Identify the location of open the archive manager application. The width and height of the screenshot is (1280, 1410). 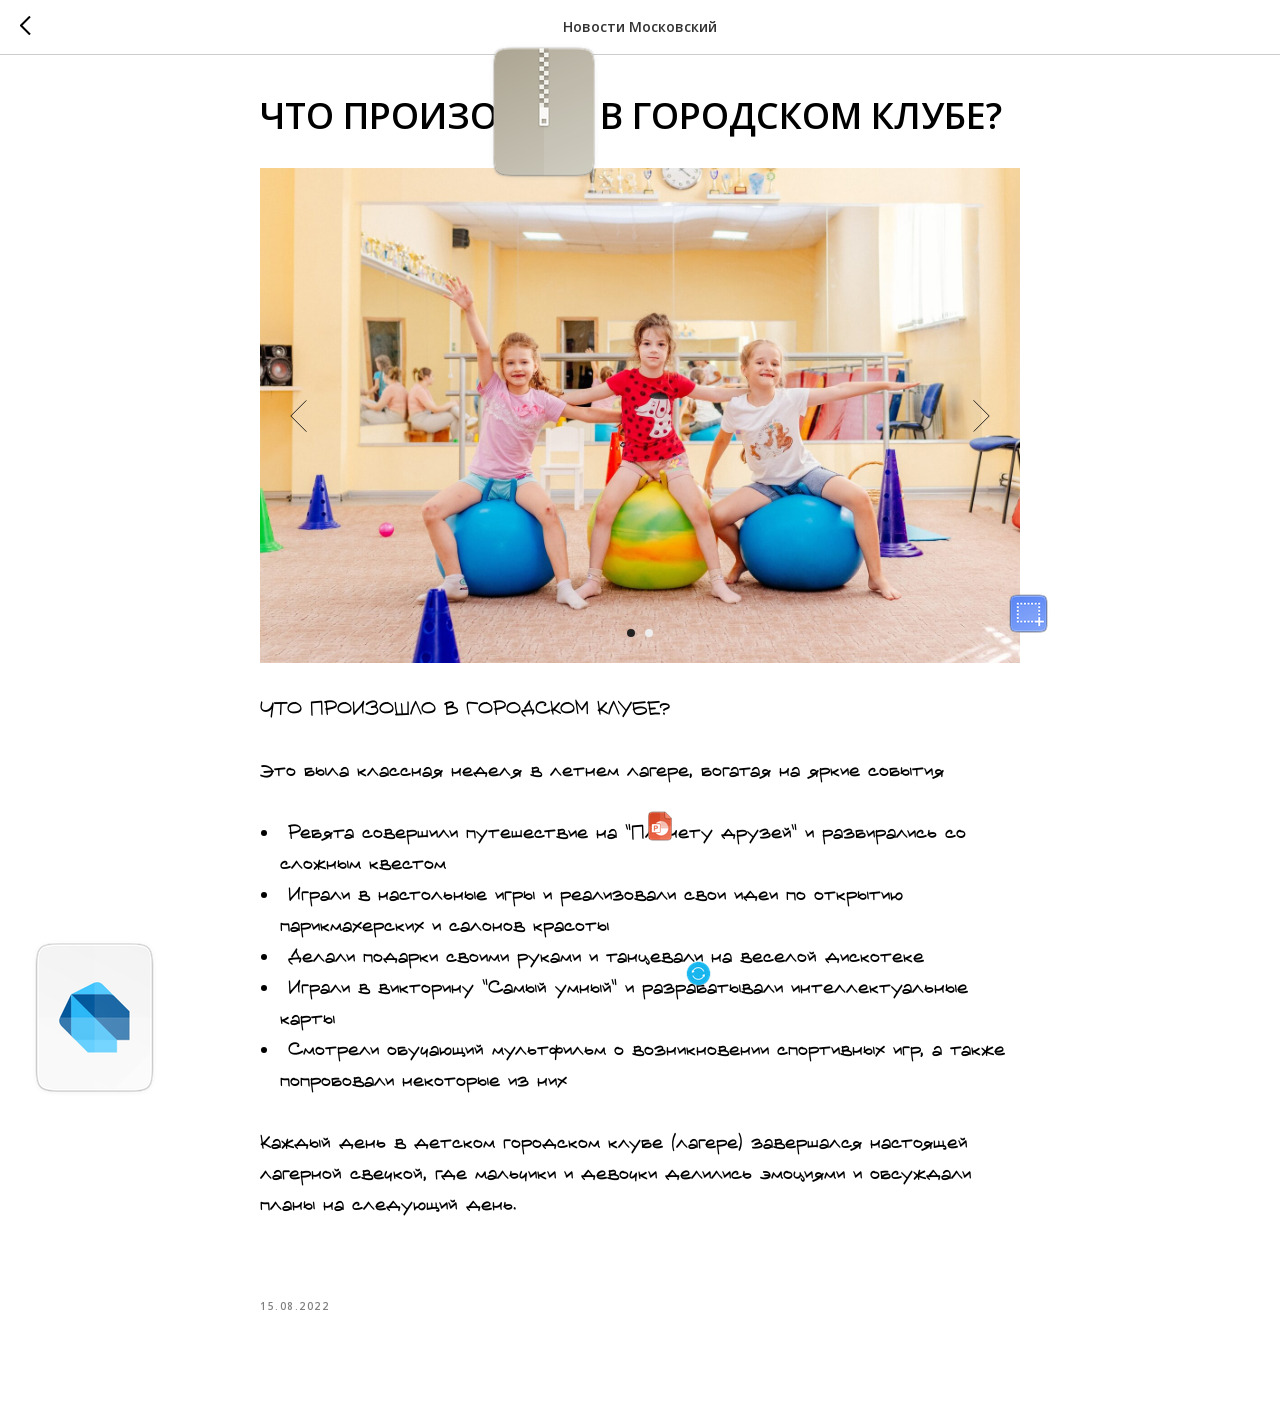
(544, 112).